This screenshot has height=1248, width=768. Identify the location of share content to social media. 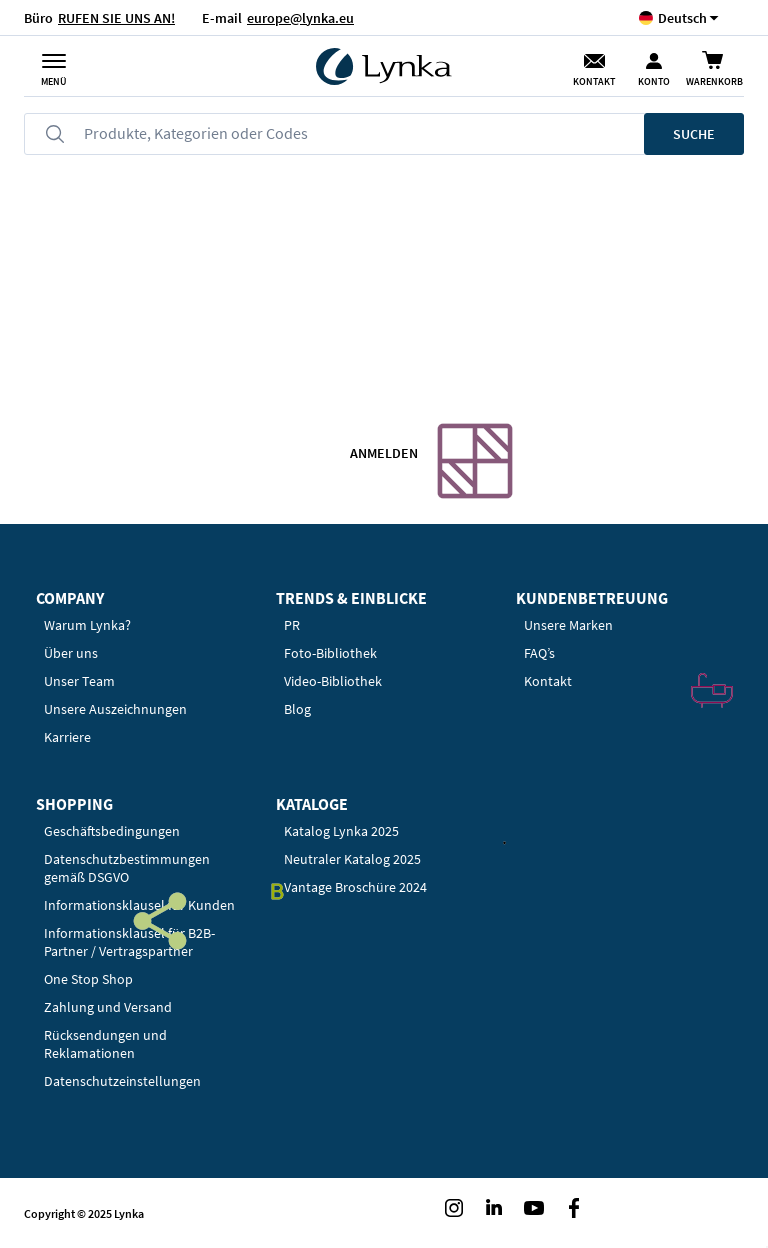
(160, 921).